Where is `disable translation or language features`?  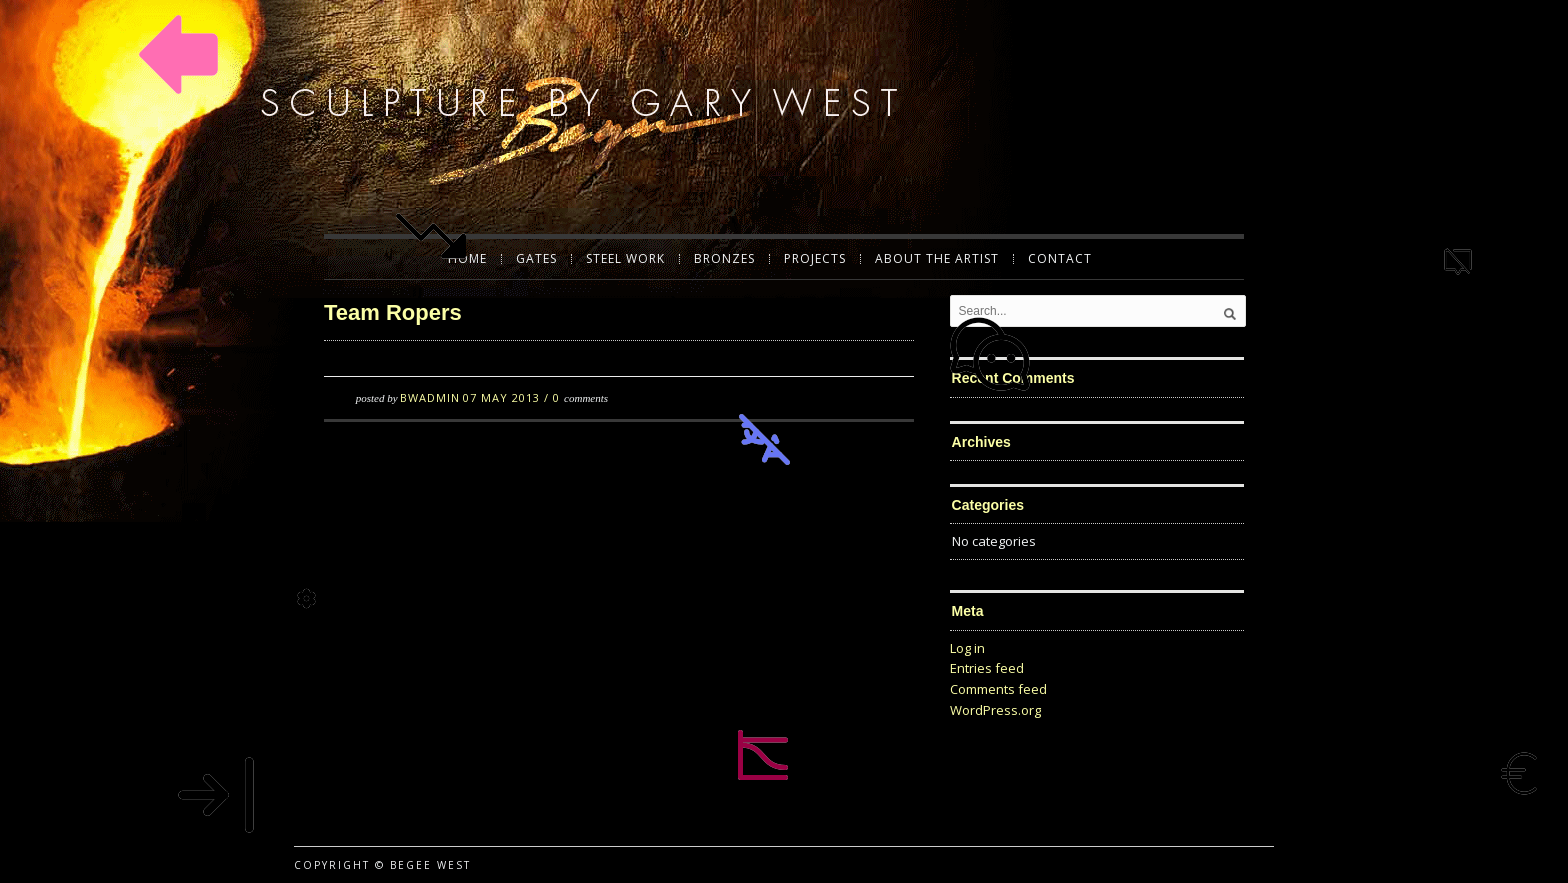 disable translation or language features is located at coordinates (764, 439).